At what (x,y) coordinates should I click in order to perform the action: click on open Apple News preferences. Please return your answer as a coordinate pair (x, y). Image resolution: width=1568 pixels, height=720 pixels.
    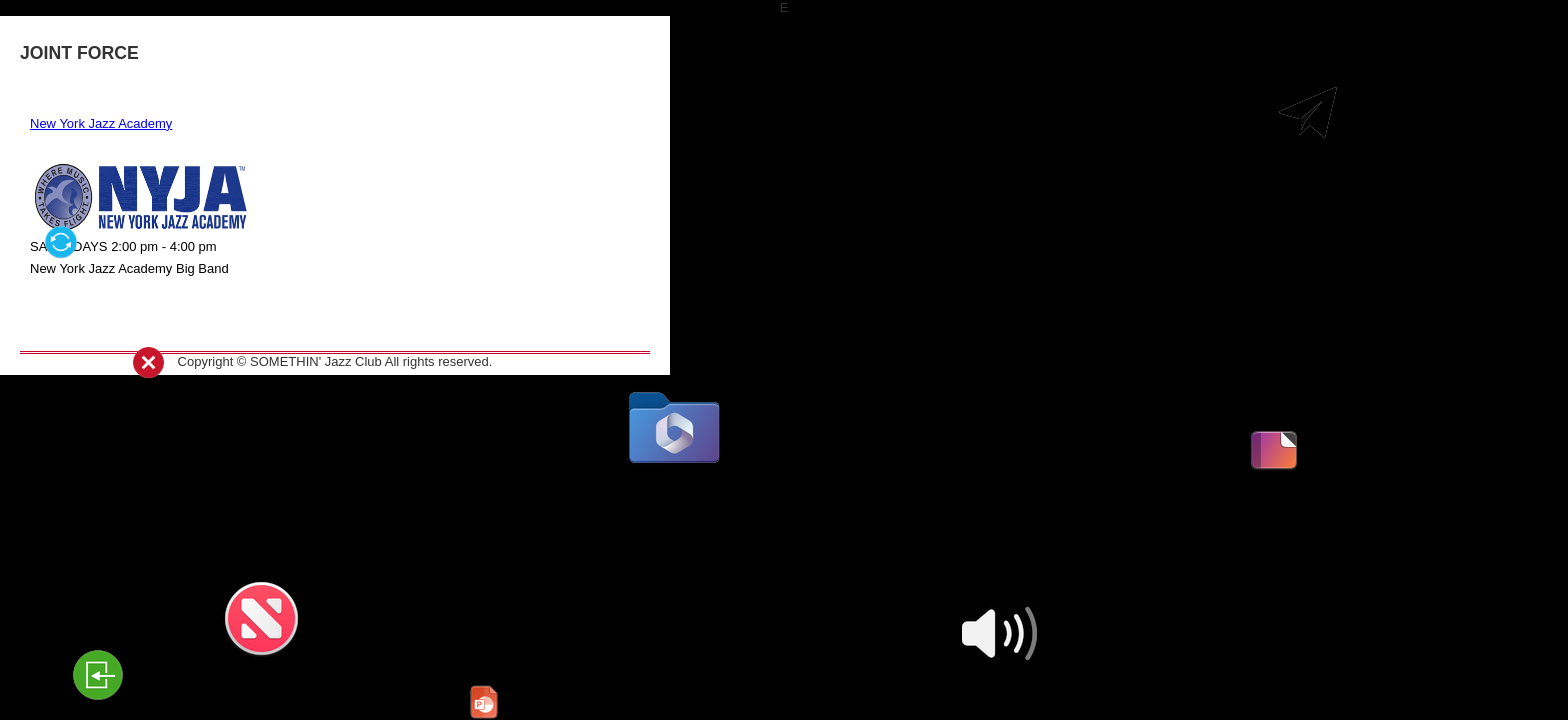
    Looking at the image, I should click on (261, 618).